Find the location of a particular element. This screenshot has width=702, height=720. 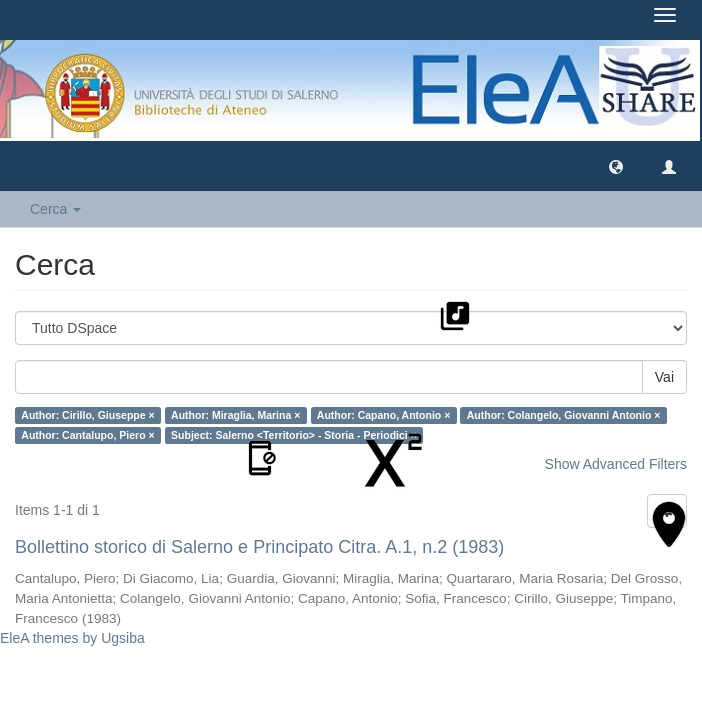

format selected text as superscript is located at coordinates (385, 460).